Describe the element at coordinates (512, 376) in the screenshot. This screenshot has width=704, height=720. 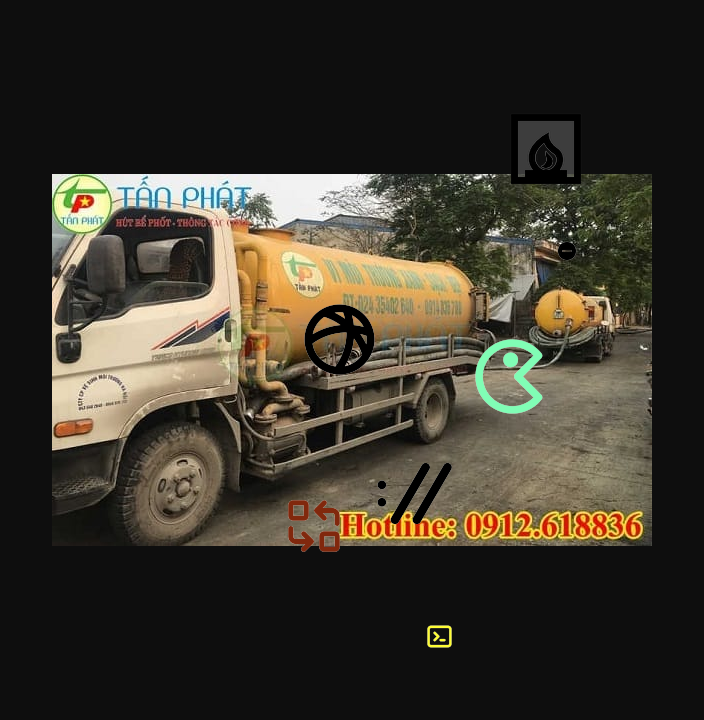
I see `launch a retro-style game or arcade app` at that location.